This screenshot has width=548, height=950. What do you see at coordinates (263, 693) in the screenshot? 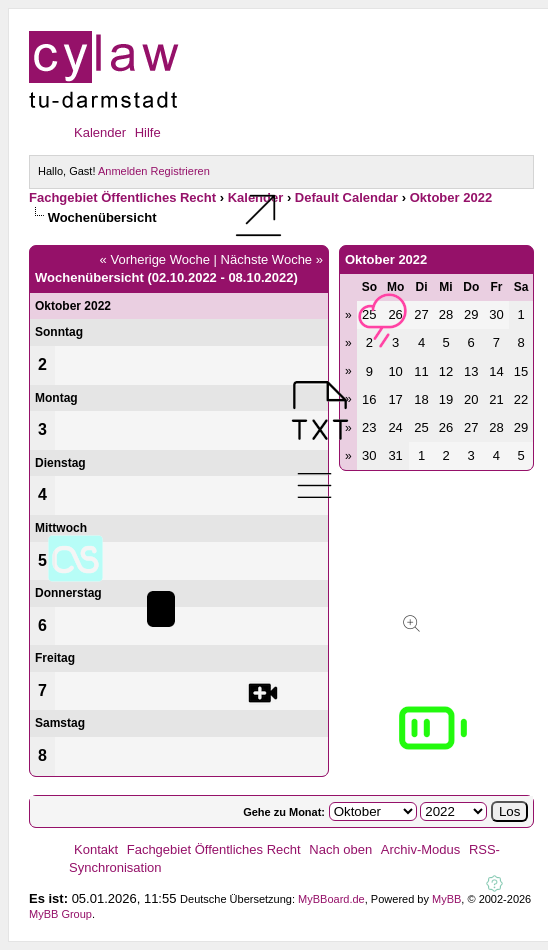
I see `start a new video call` at bounding box center [263, 693].